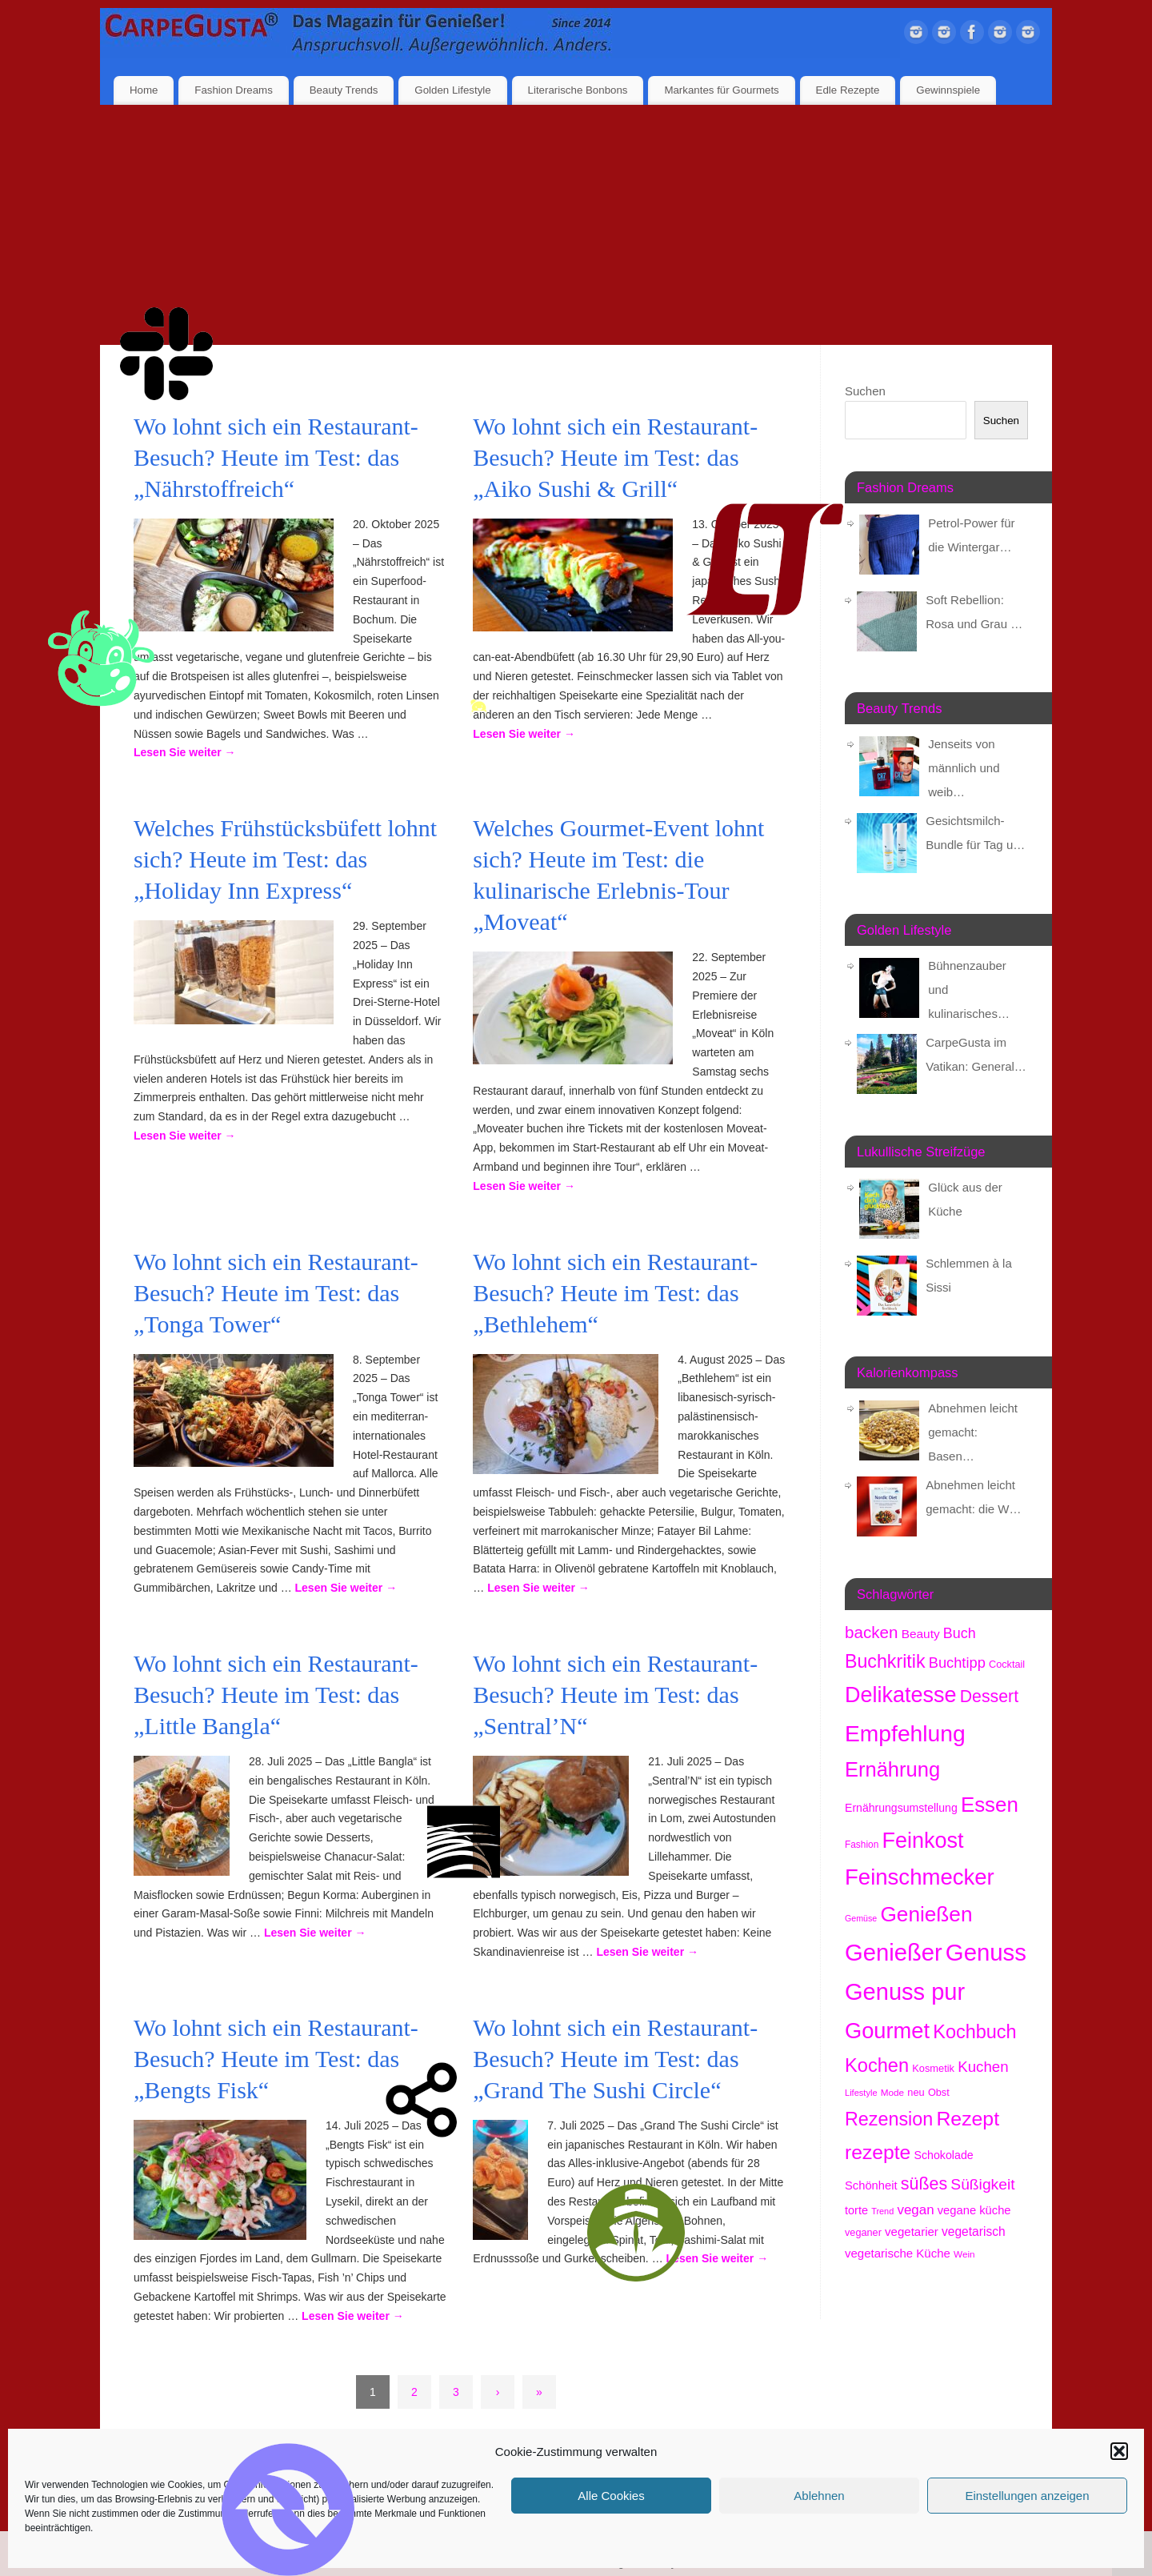 This screenshot has width=1152, height=2576. What do you see at coordinates (288, 2510) in the screenshot?
I see `open Convertio file conversion service` at bounding box center [288, 2510].